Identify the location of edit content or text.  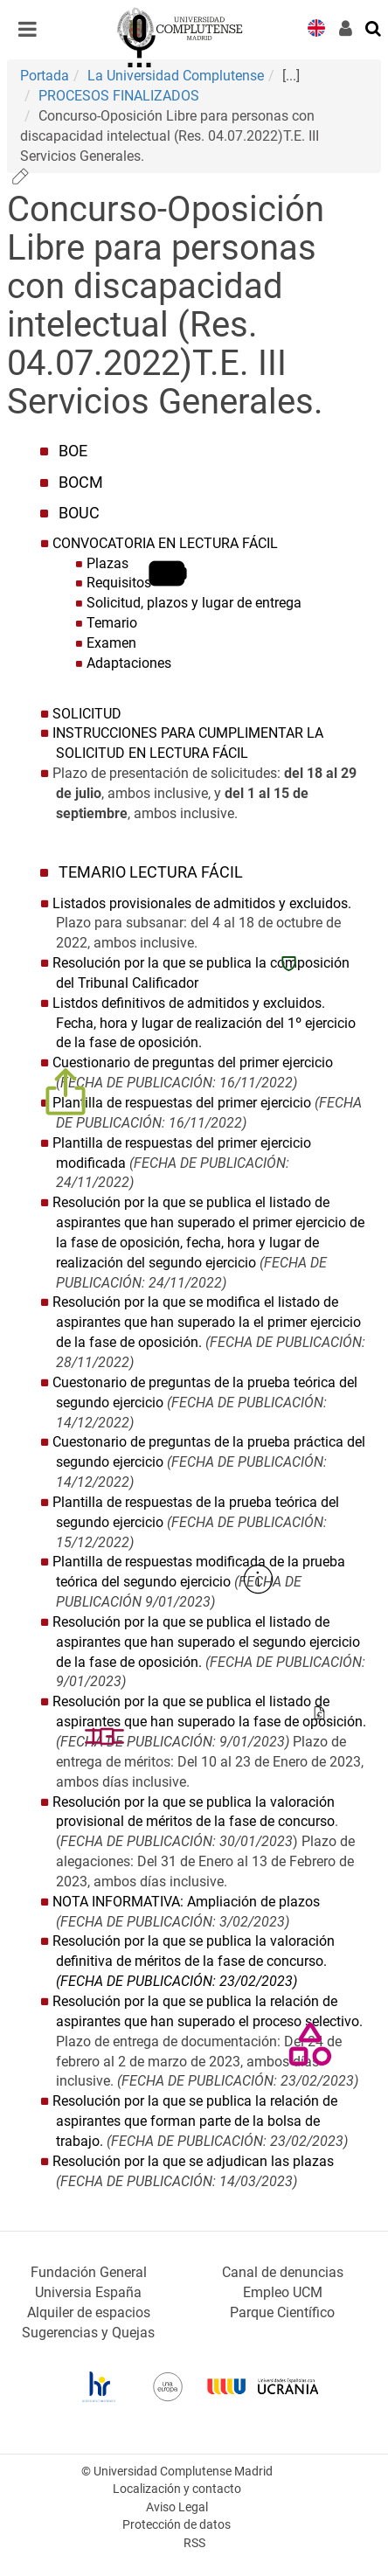
(20, 177).